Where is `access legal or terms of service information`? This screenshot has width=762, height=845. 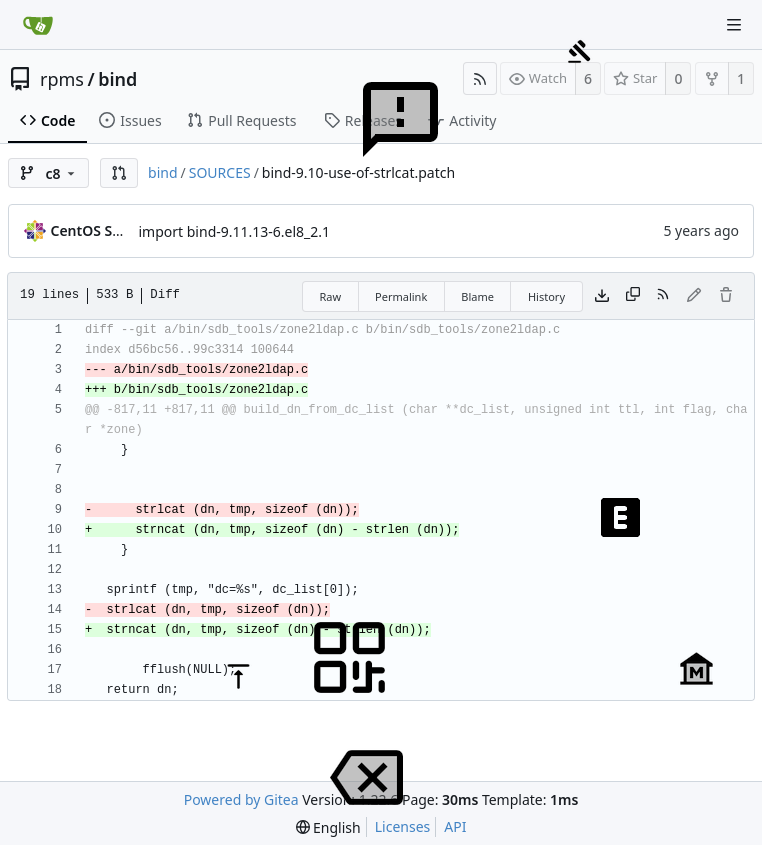
access legal or terms of service information is located at coordinates (580, 51).